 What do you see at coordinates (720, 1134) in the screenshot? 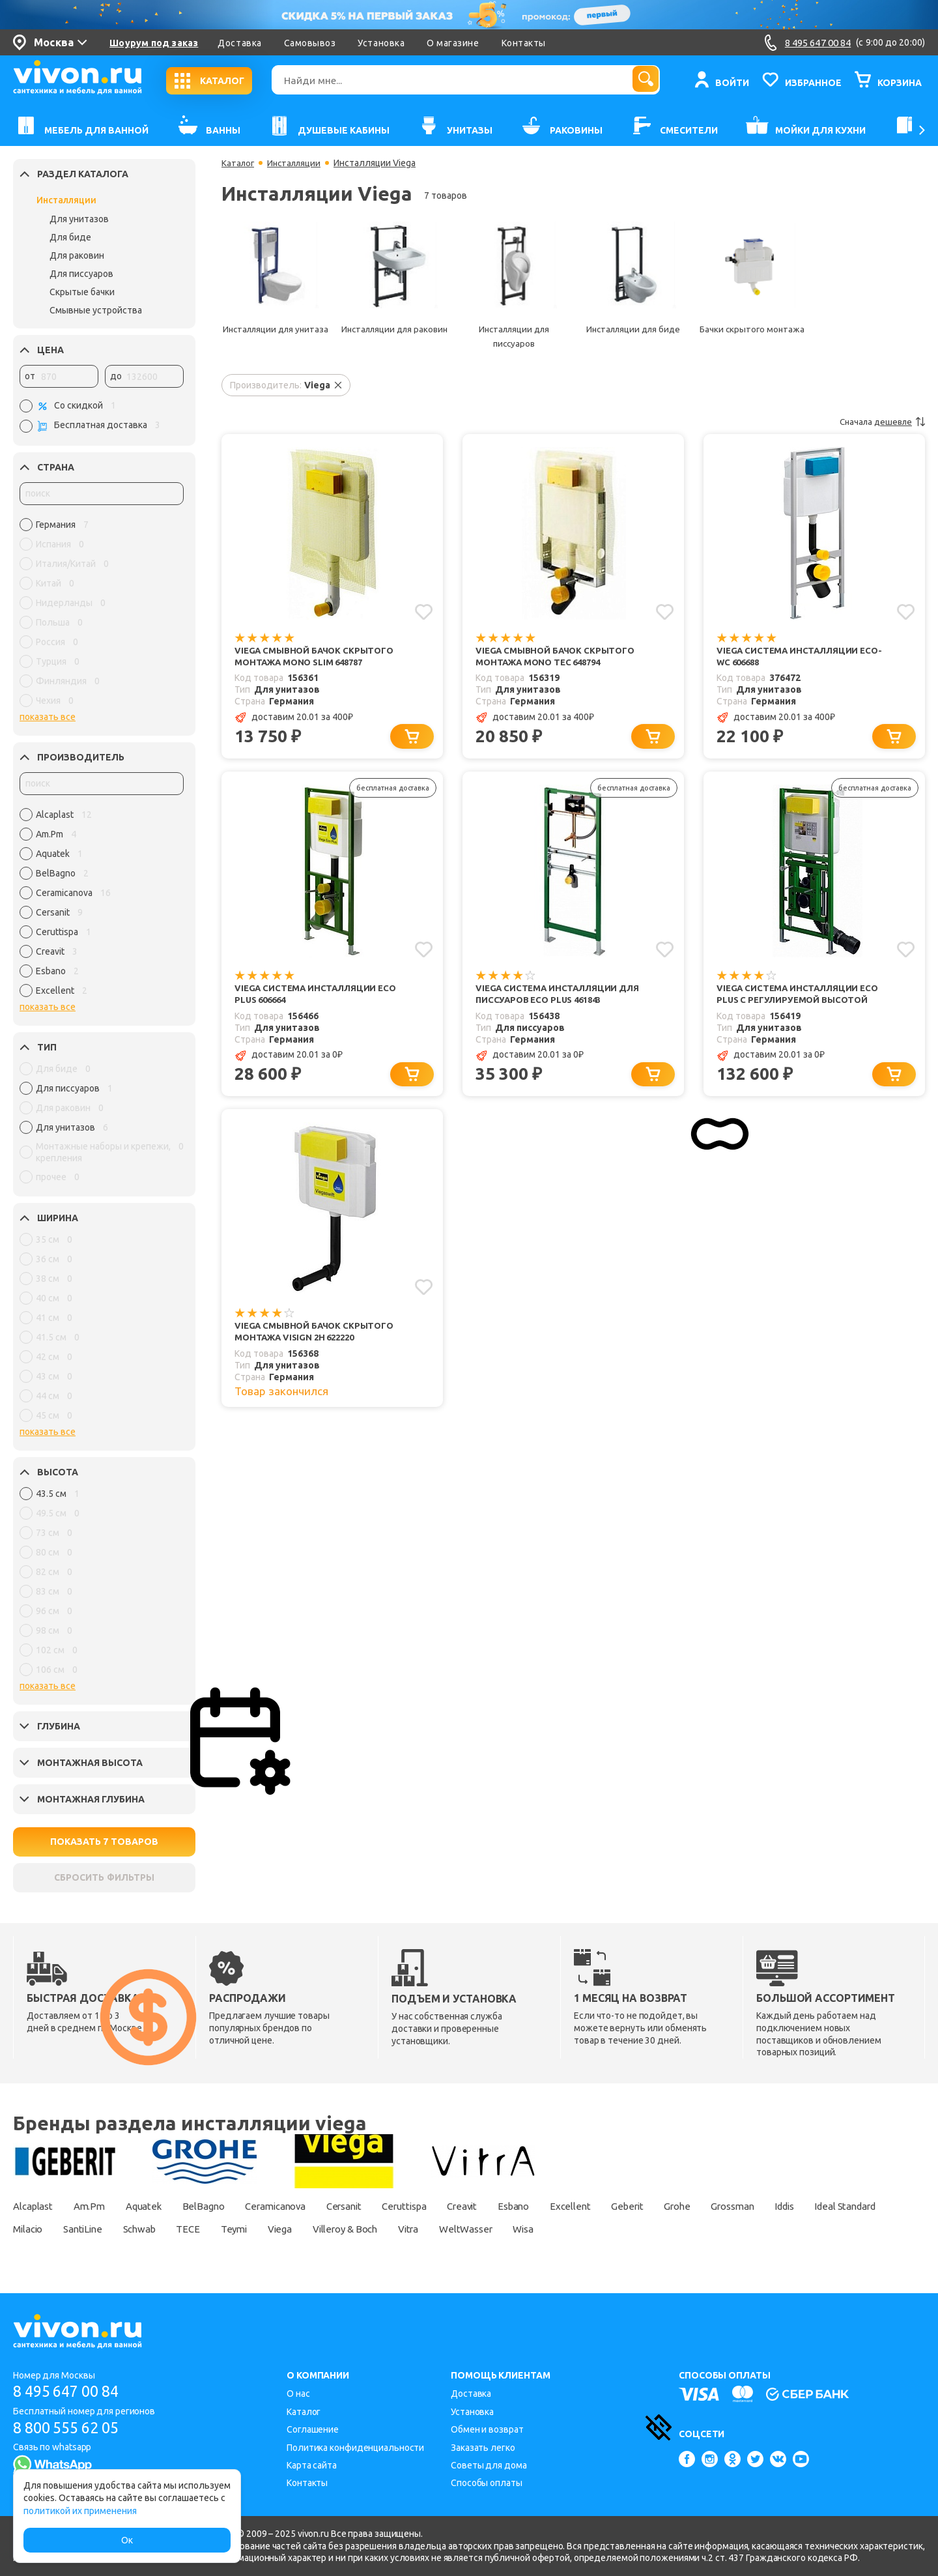
I see `peanut app logo or brand icon` at bounding box center [720, 1134].